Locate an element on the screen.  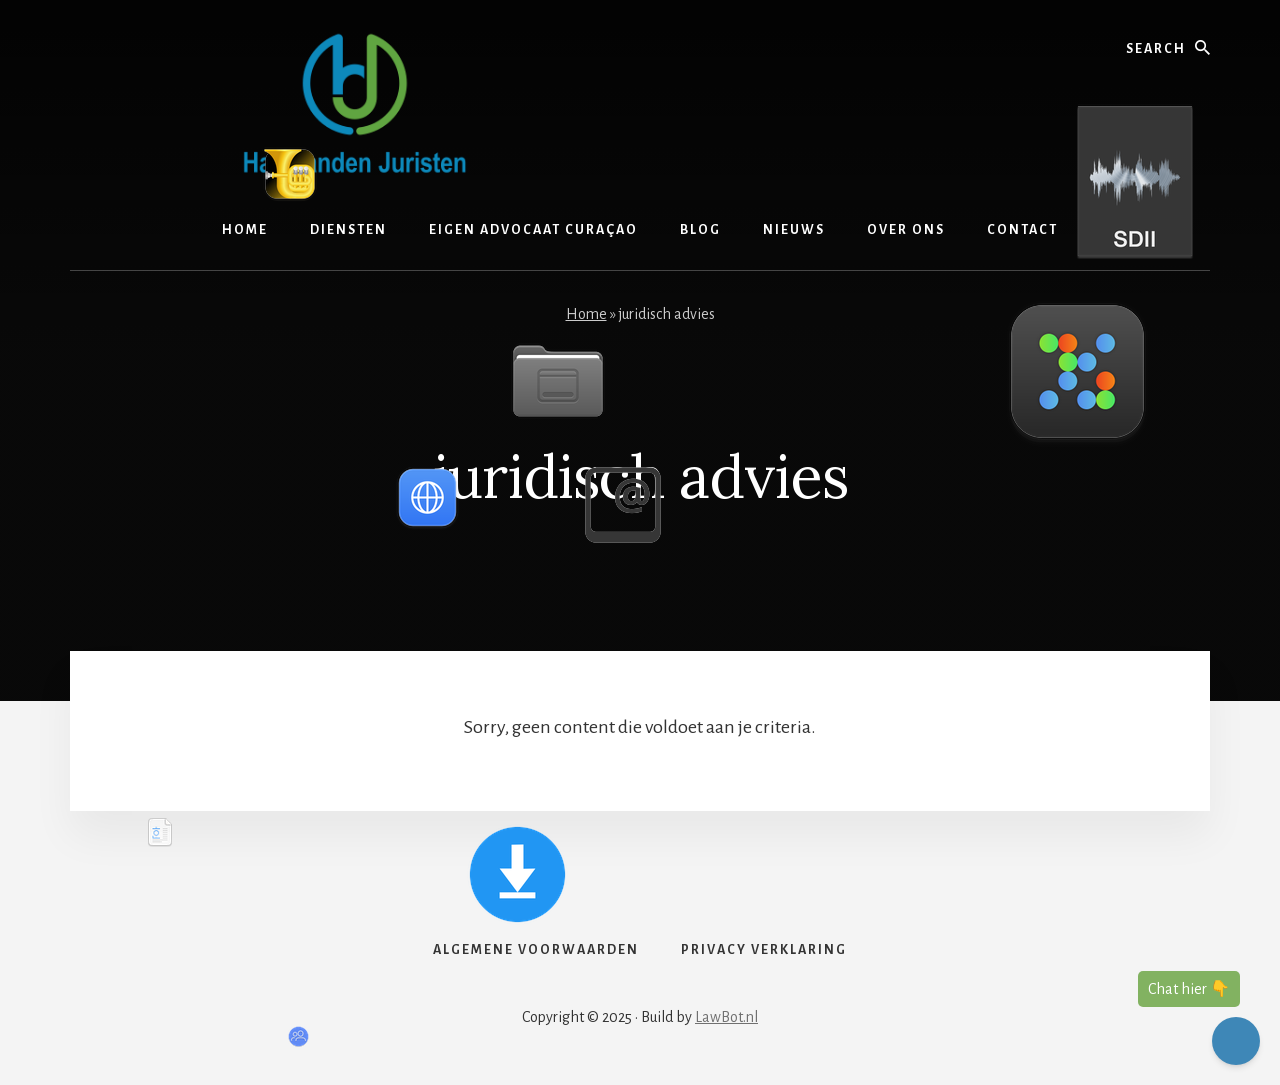
a hancom hangul word processor document file is located at coordinates (160, 832).